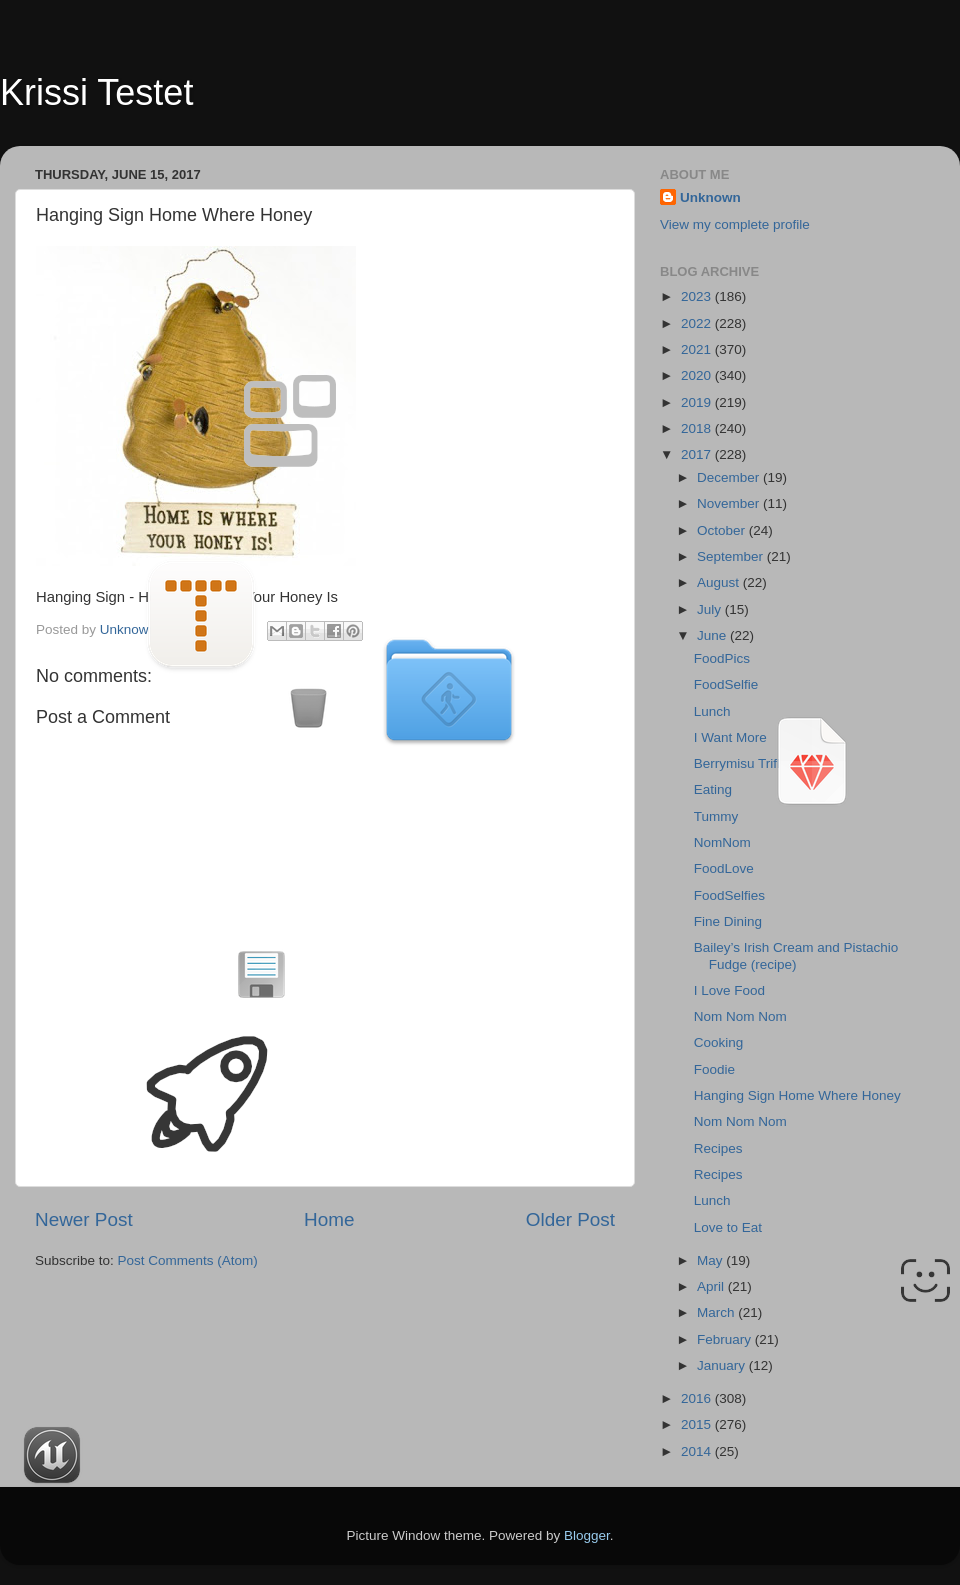 The image size is (960, 1585). Describe the element at coordinates (207, 1094) in the screenshot. I see `launch applications or open app drawer` at that location.